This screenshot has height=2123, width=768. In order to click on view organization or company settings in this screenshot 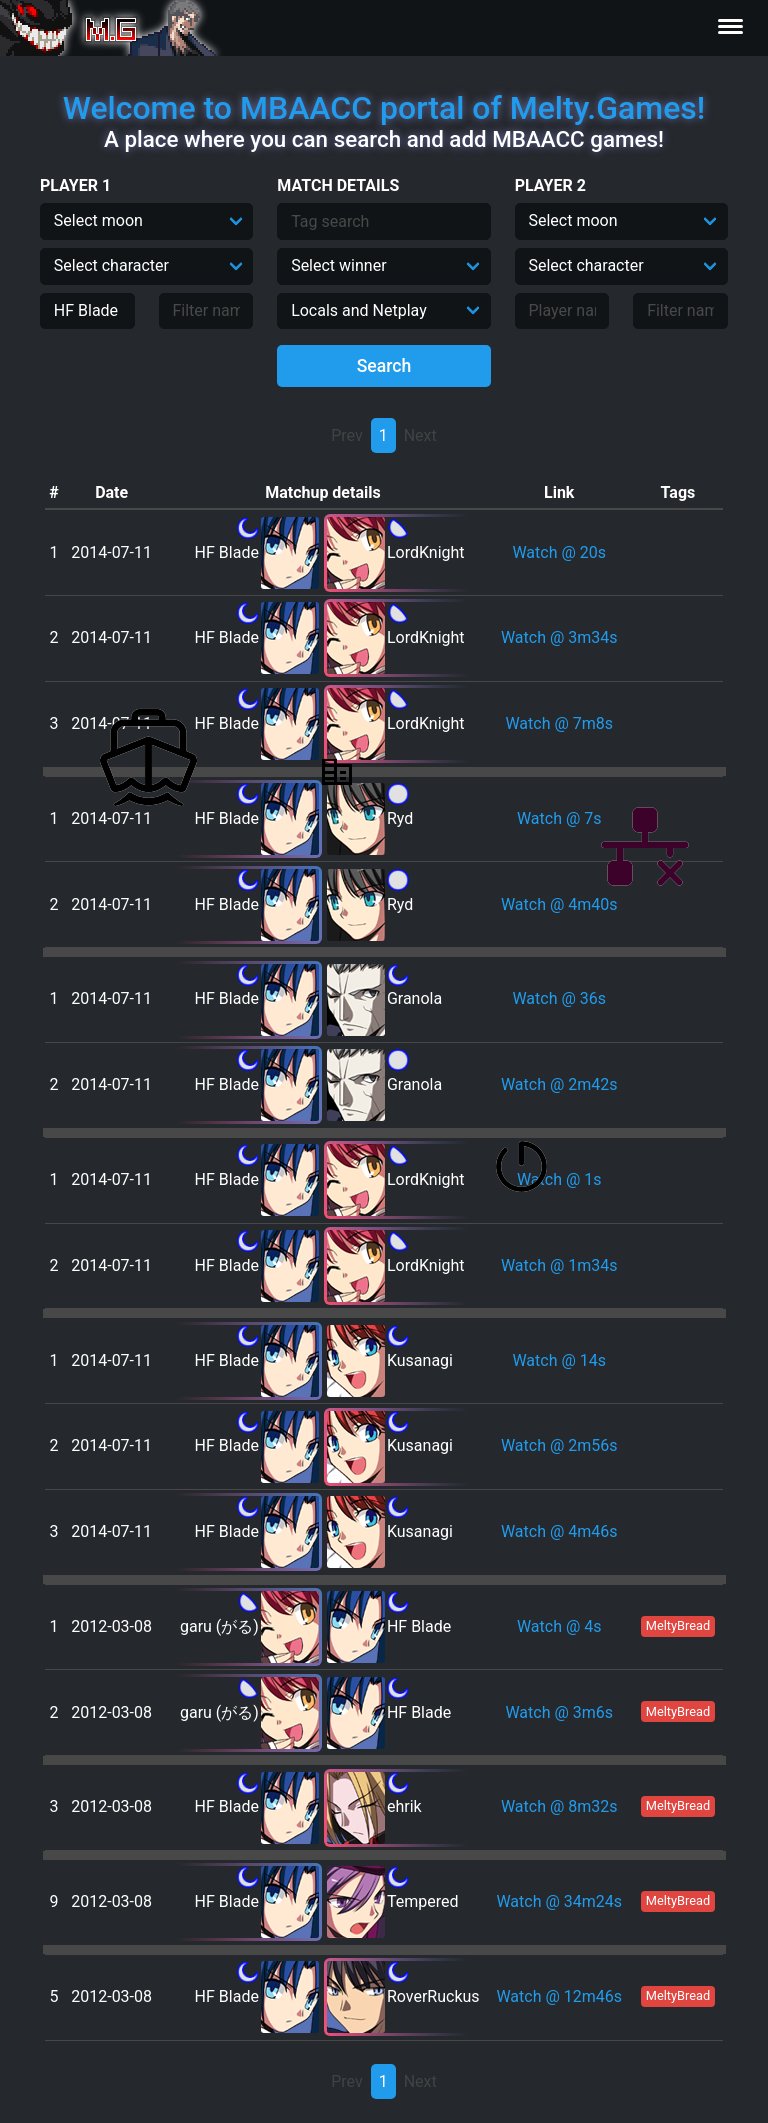, I will do `click(337, 772)`.